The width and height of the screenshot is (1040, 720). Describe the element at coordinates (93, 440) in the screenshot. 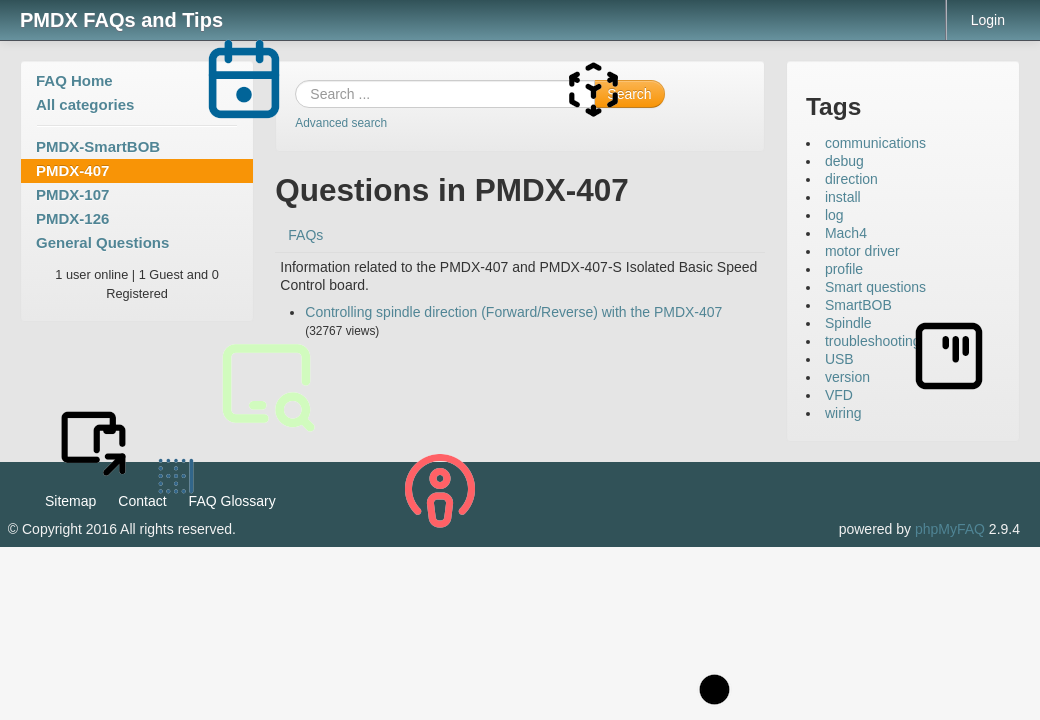

I see `share content across devices` at that location.